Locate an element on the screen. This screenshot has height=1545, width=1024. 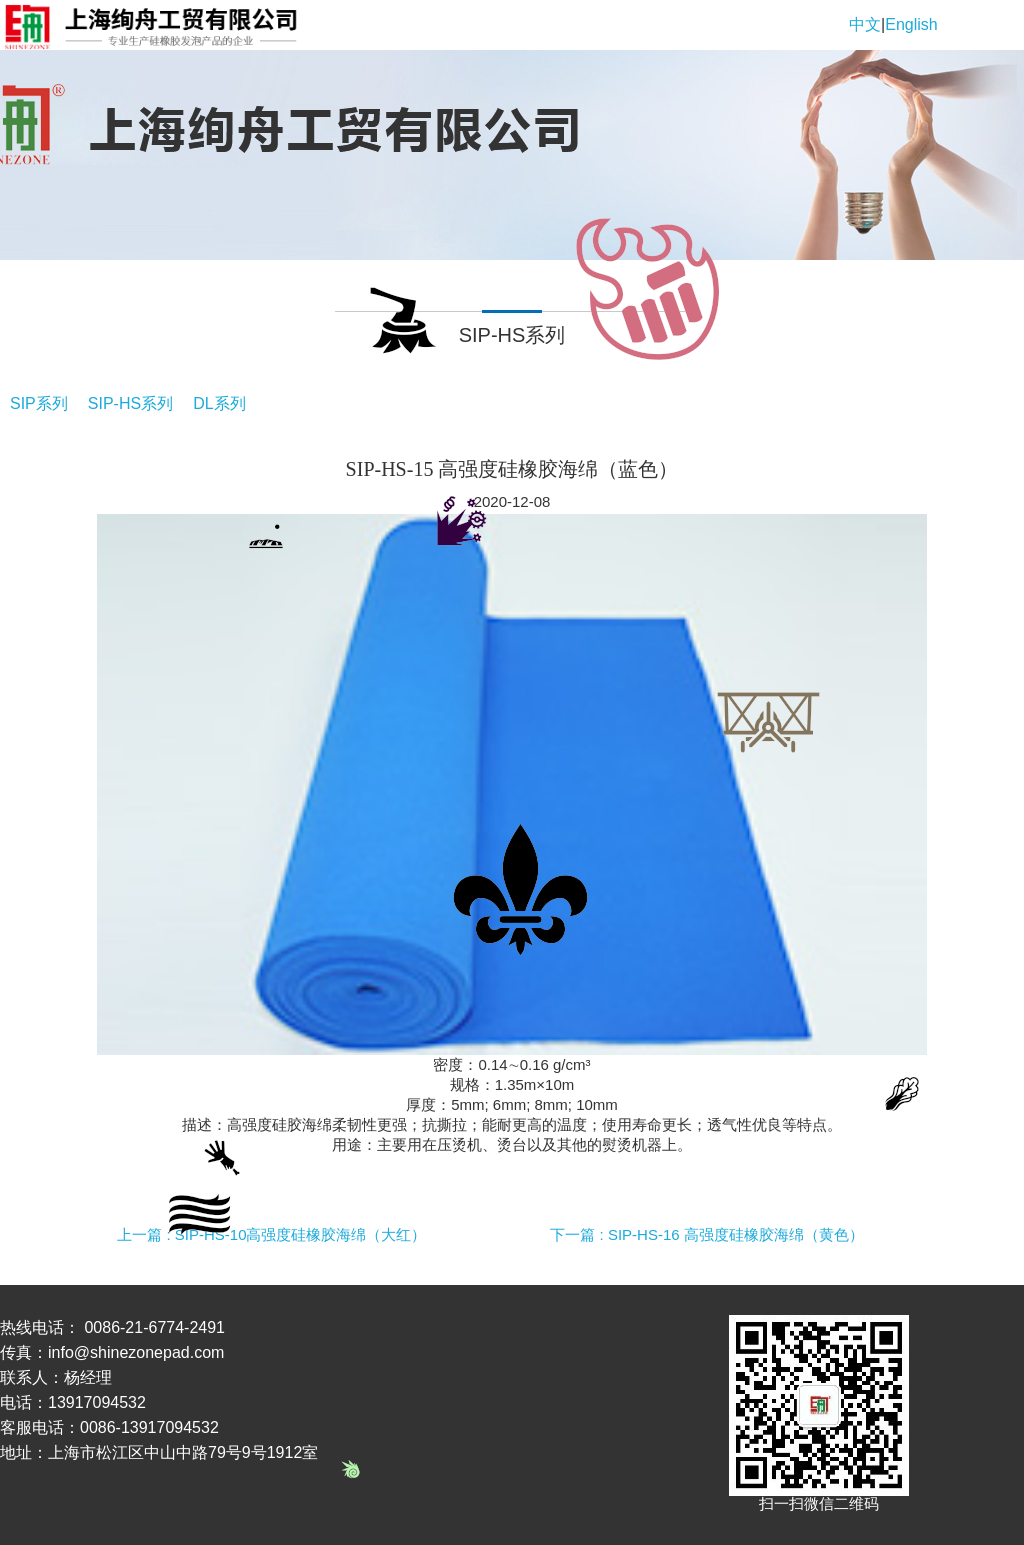
decorative emblem representing French or royal heritage is located at coordinates (520, 889).